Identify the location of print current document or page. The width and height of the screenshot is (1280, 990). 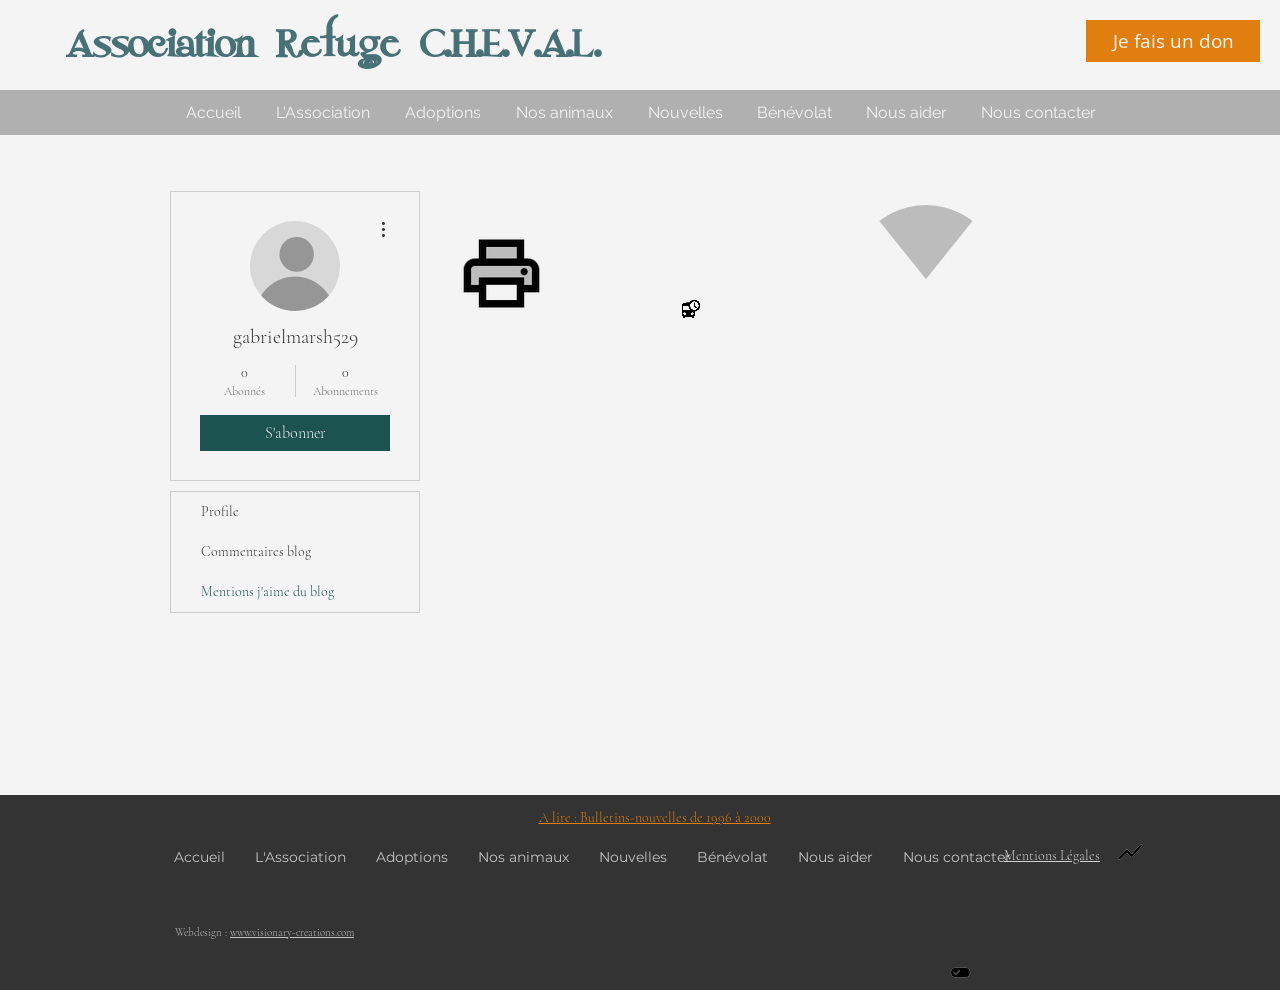
(501, 273).